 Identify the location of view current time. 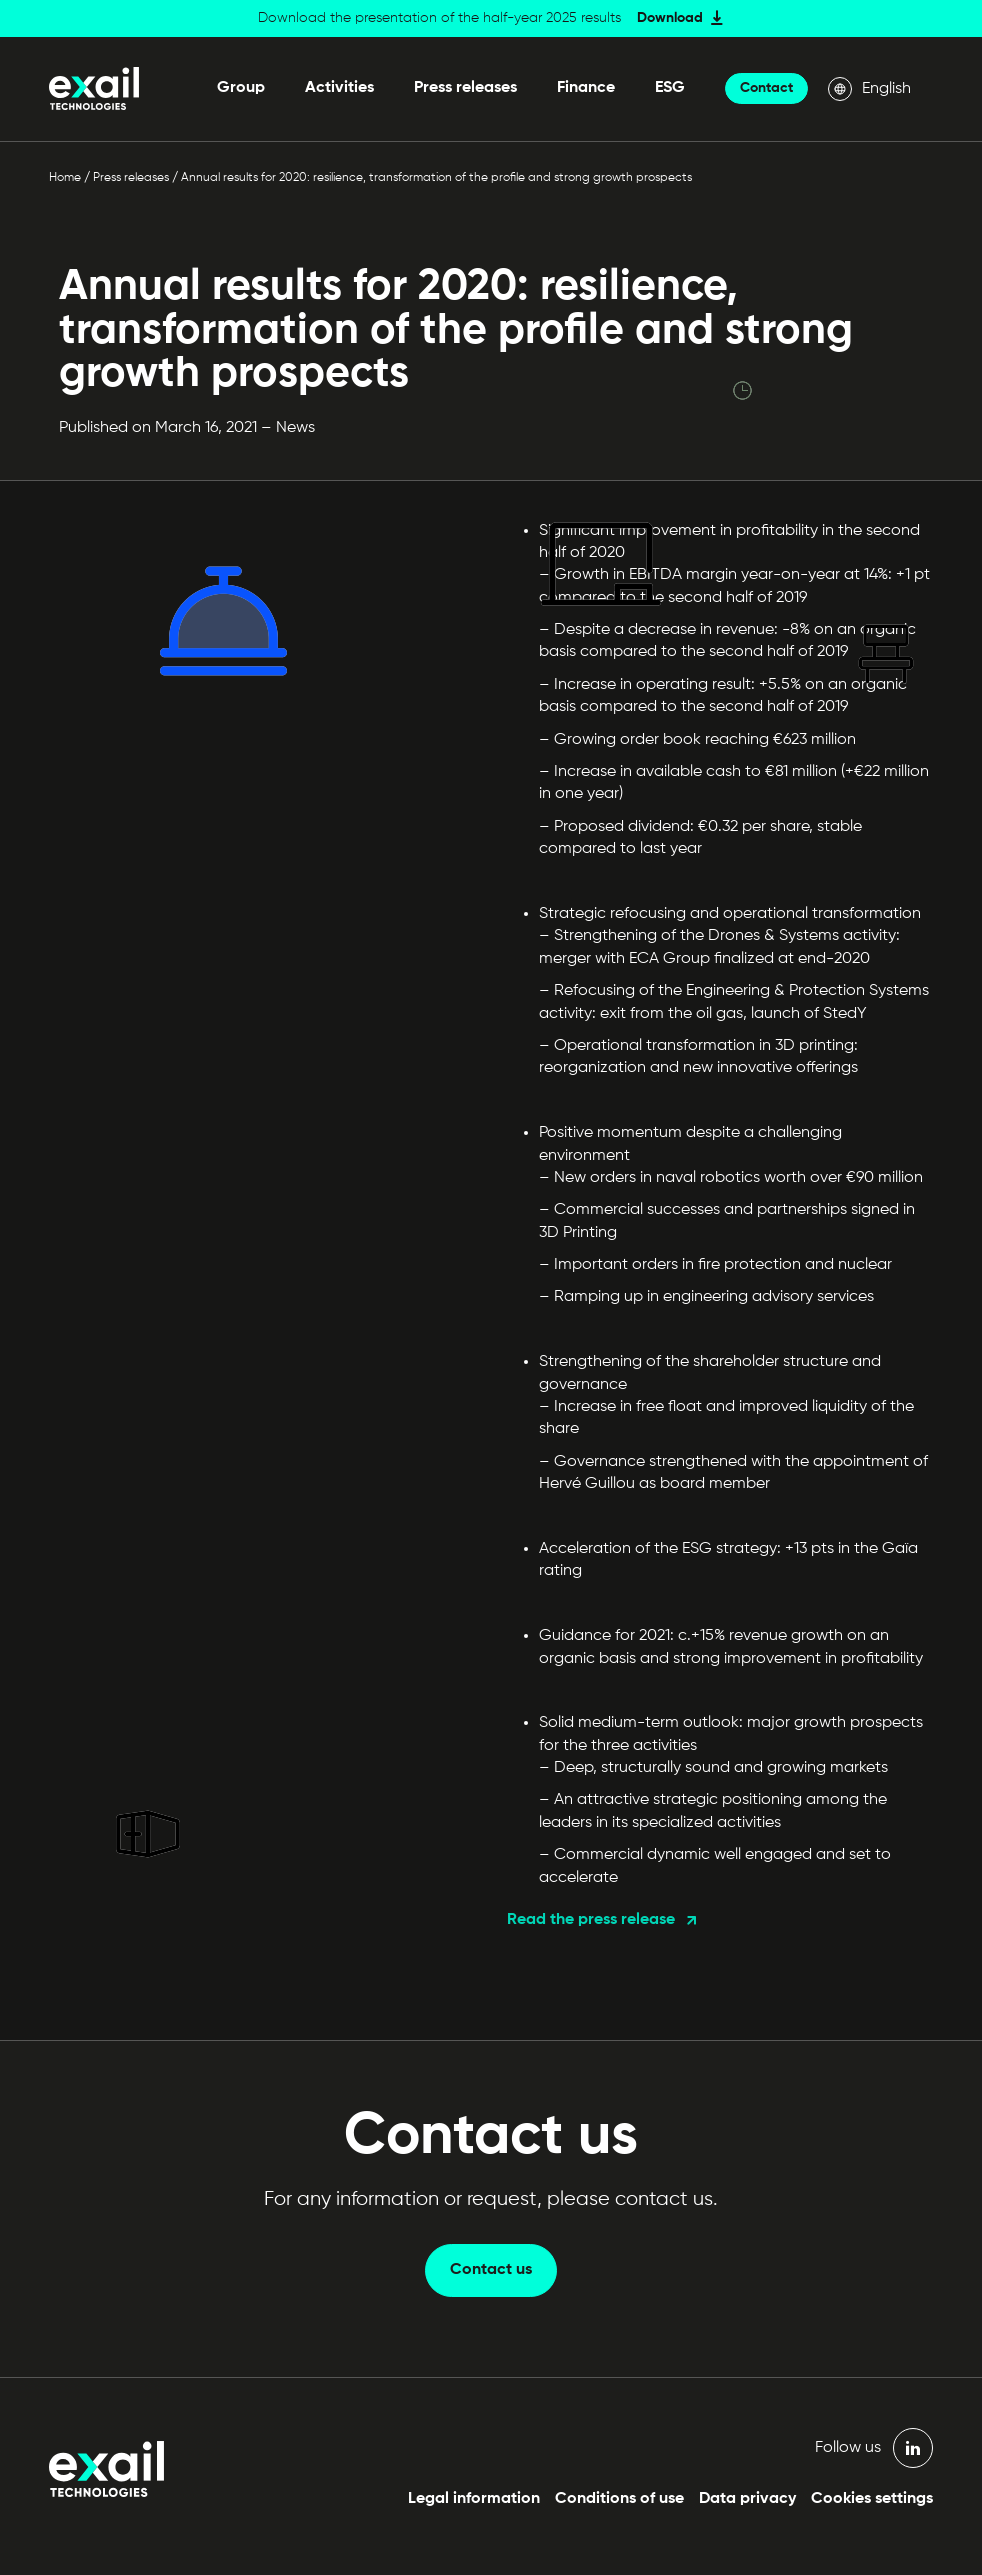
(742, 390).